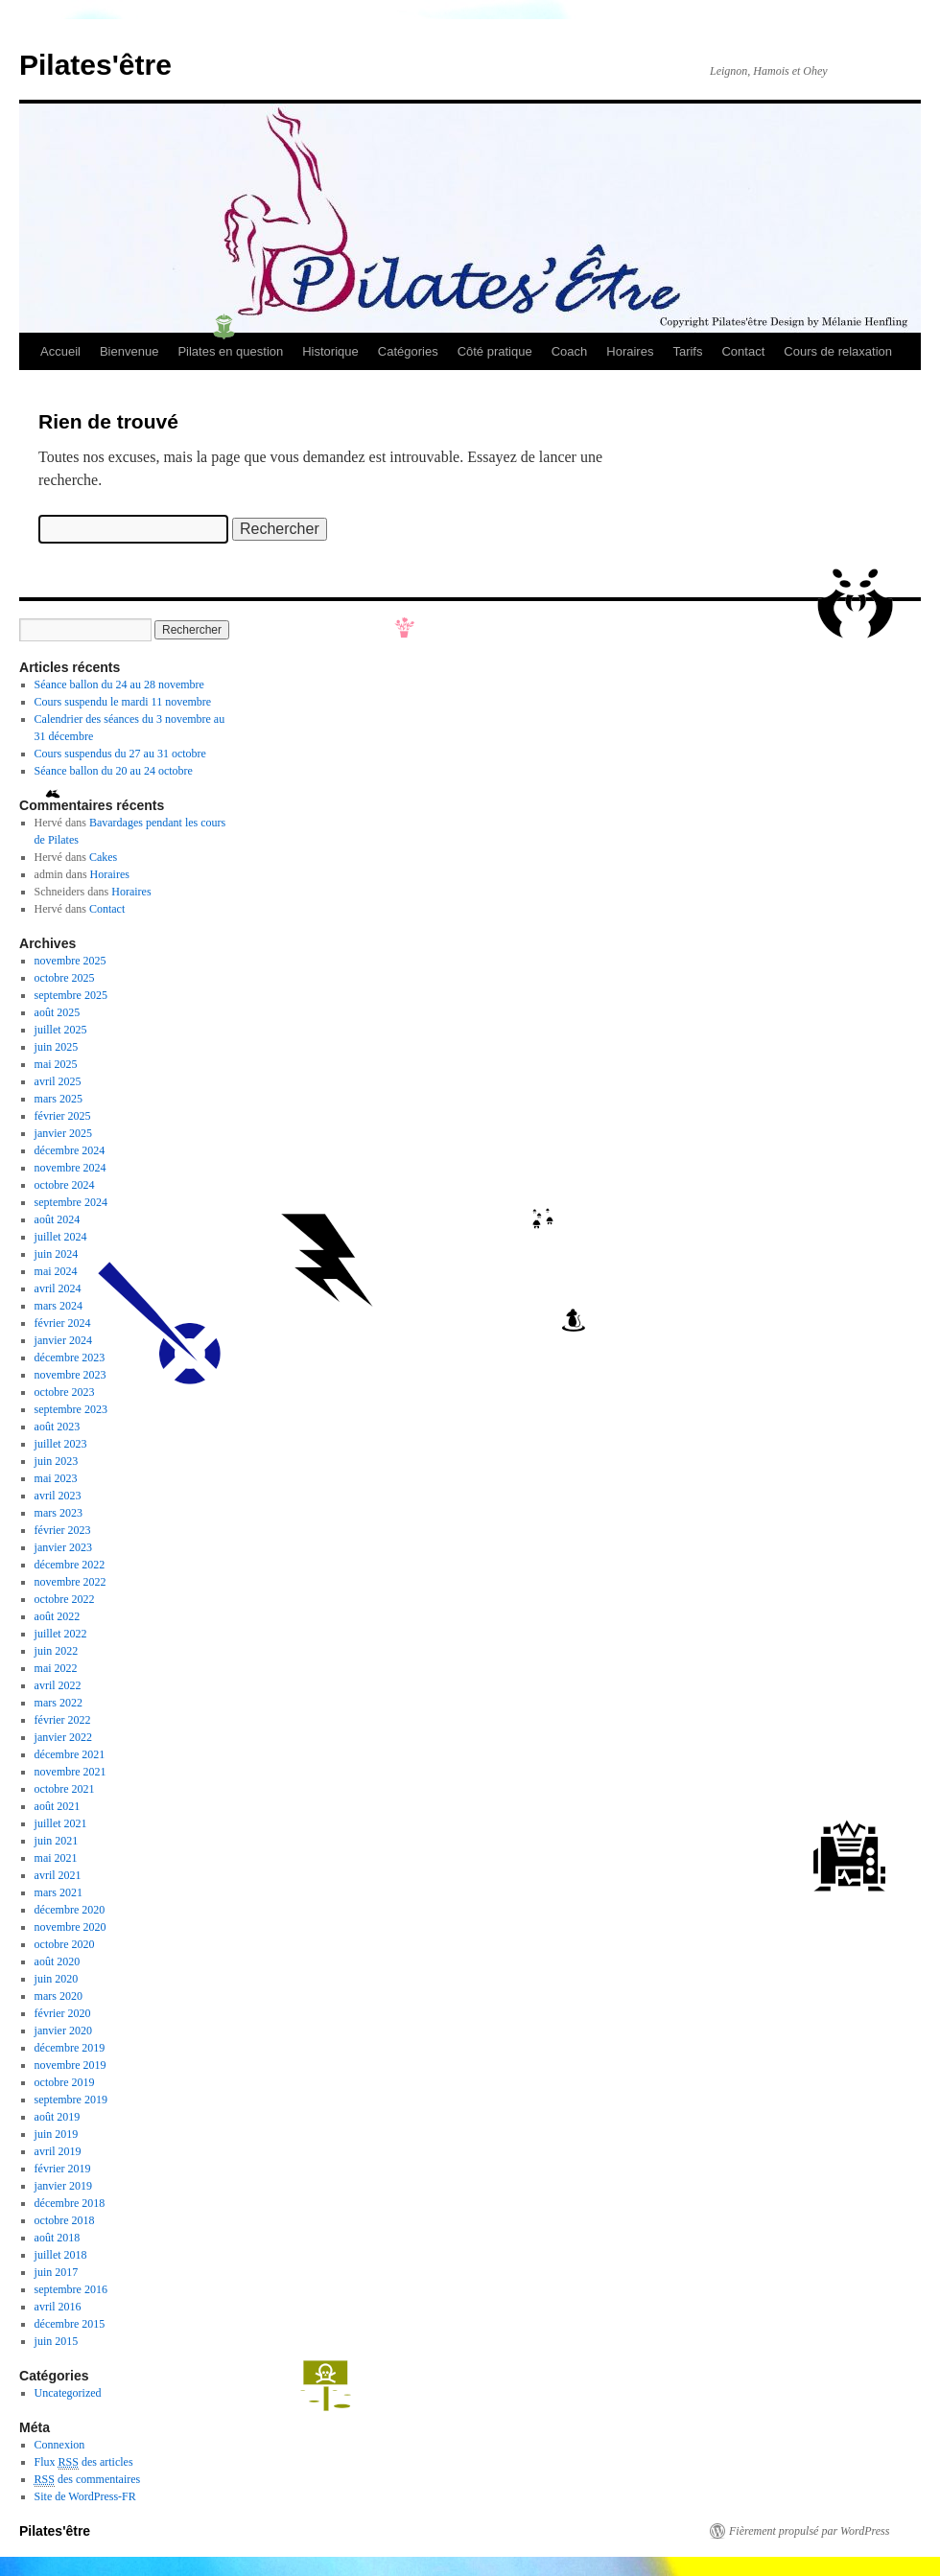 This screenshot has width=940, height=2576. I want to click on activate power boost or turbo mode, so click(326, 1259).